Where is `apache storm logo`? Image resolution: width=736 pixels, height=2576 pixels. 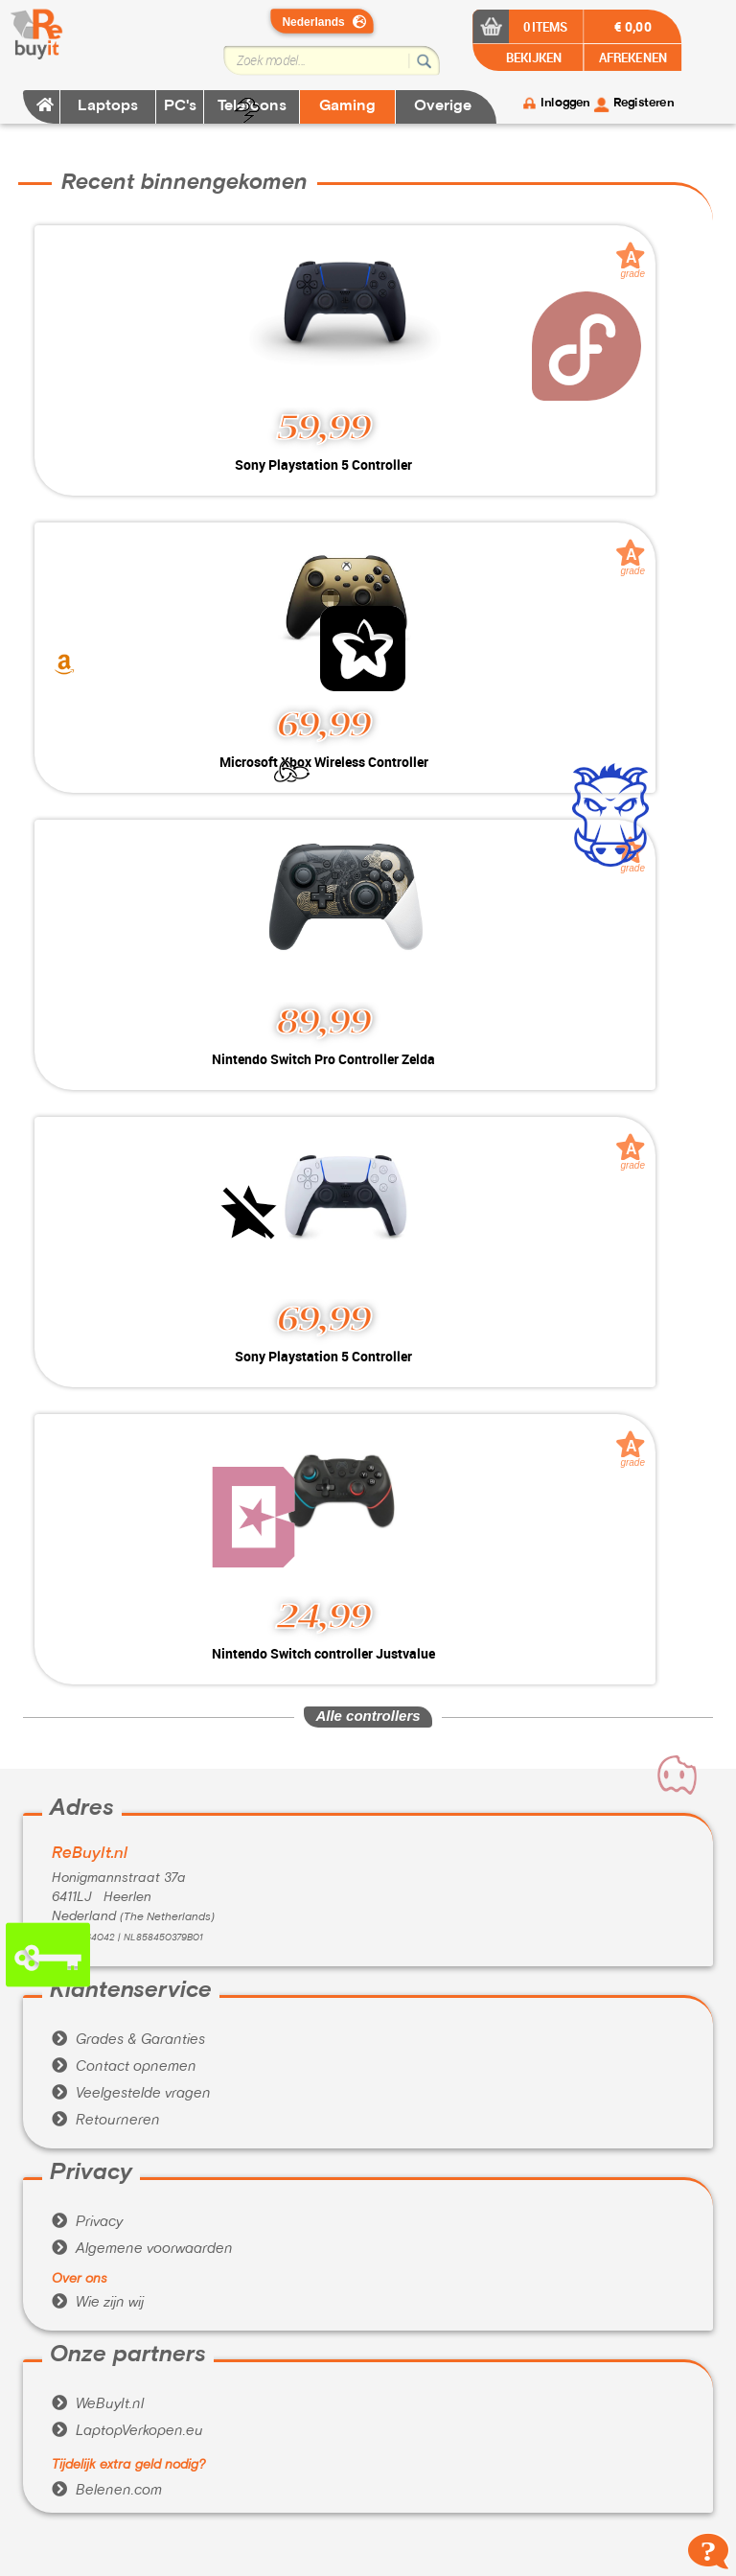 apache storm logo is located at coordinates (246, 110).